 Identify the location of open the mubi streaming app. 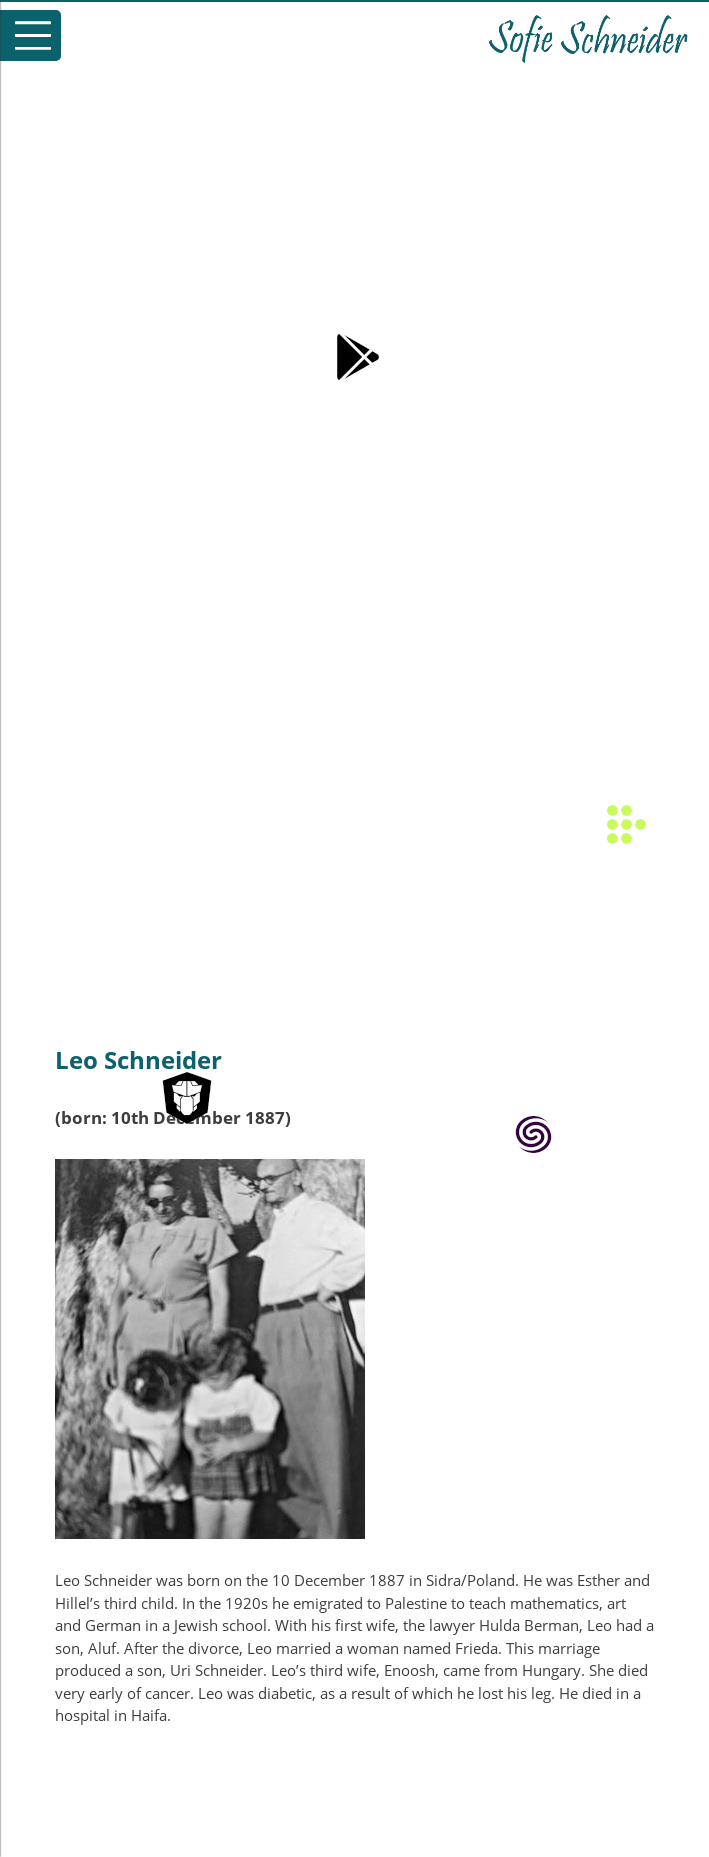
(626, 824).